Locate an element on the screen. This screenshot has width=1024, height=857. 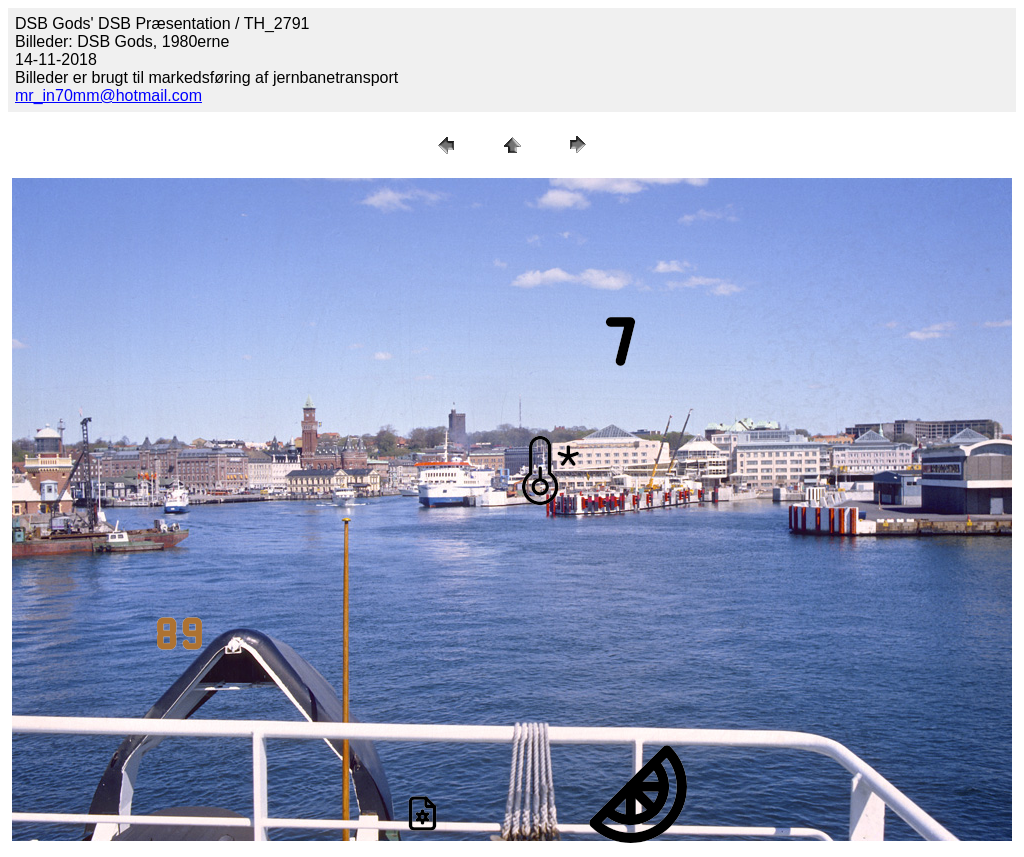
indicates low temperature or cold conditions is located at coordinates (542, 470).